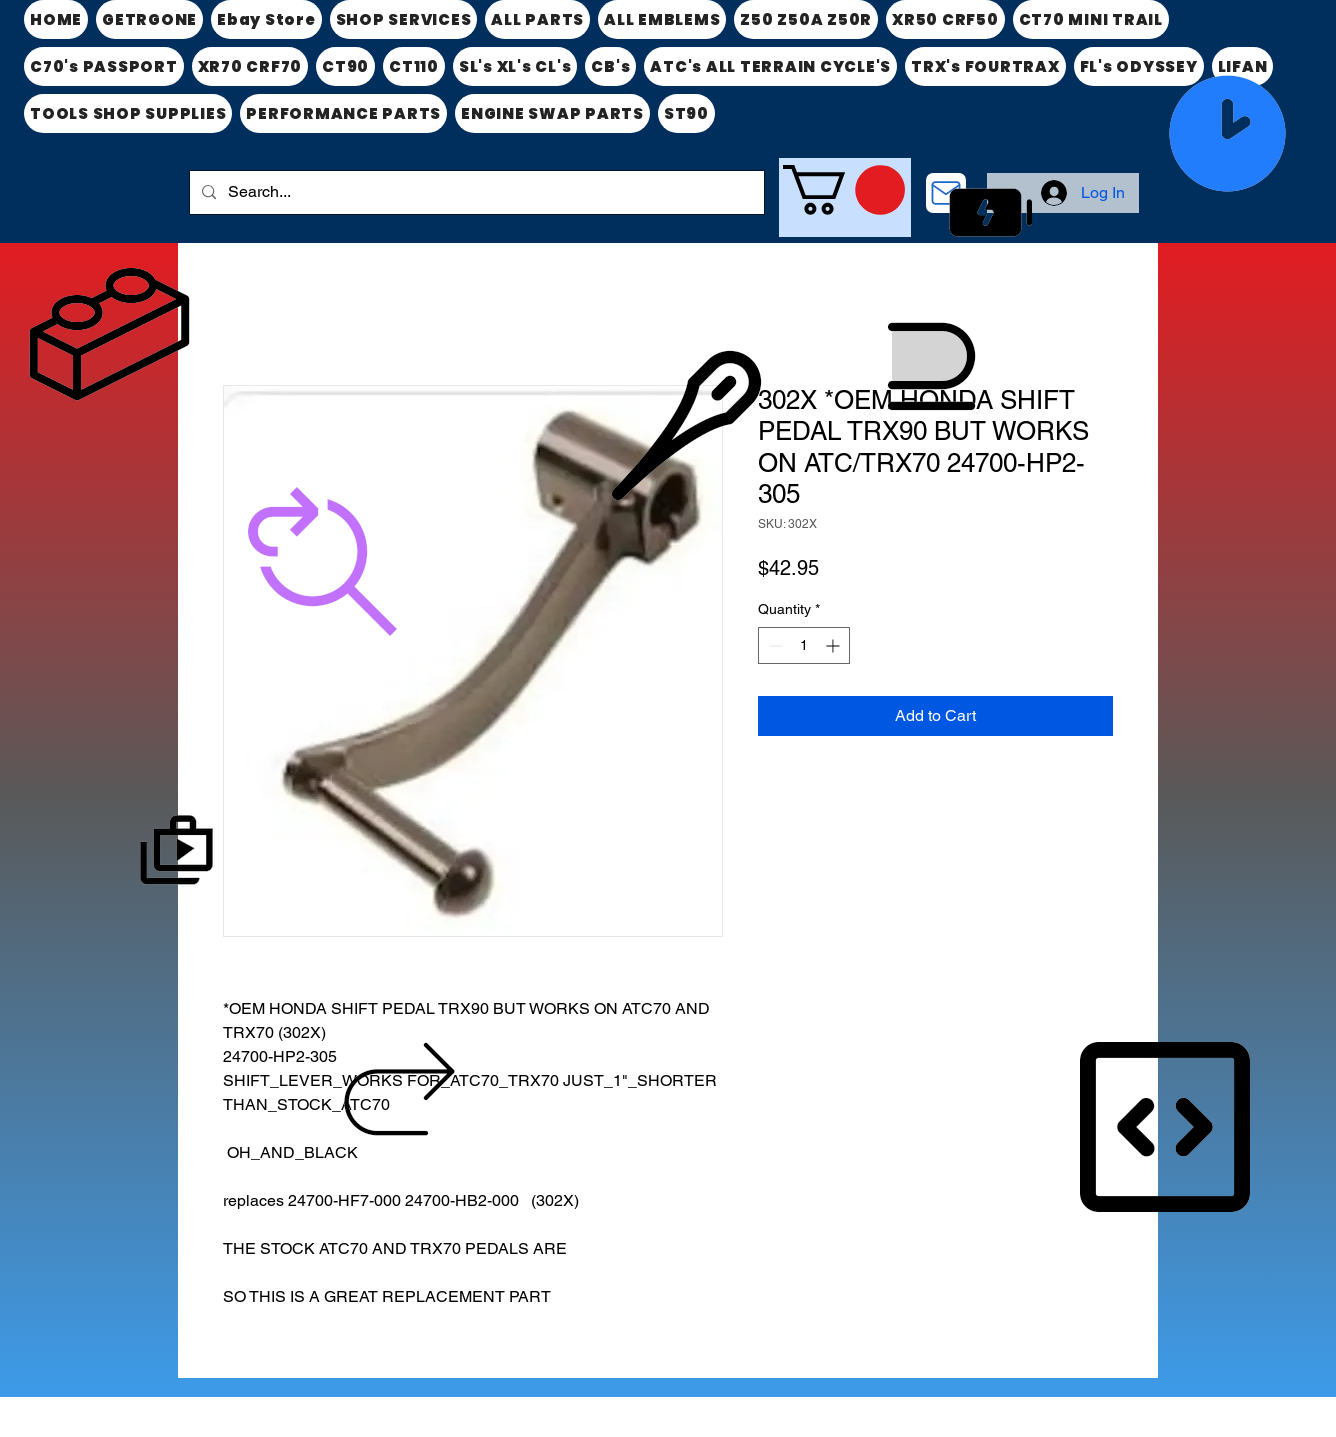 The image size is (1336, 1437). What do you see at coordinates (929, 368) in the screenshot?
I see `represents a mathematical superset relationship` at bounding box center [929, 368].